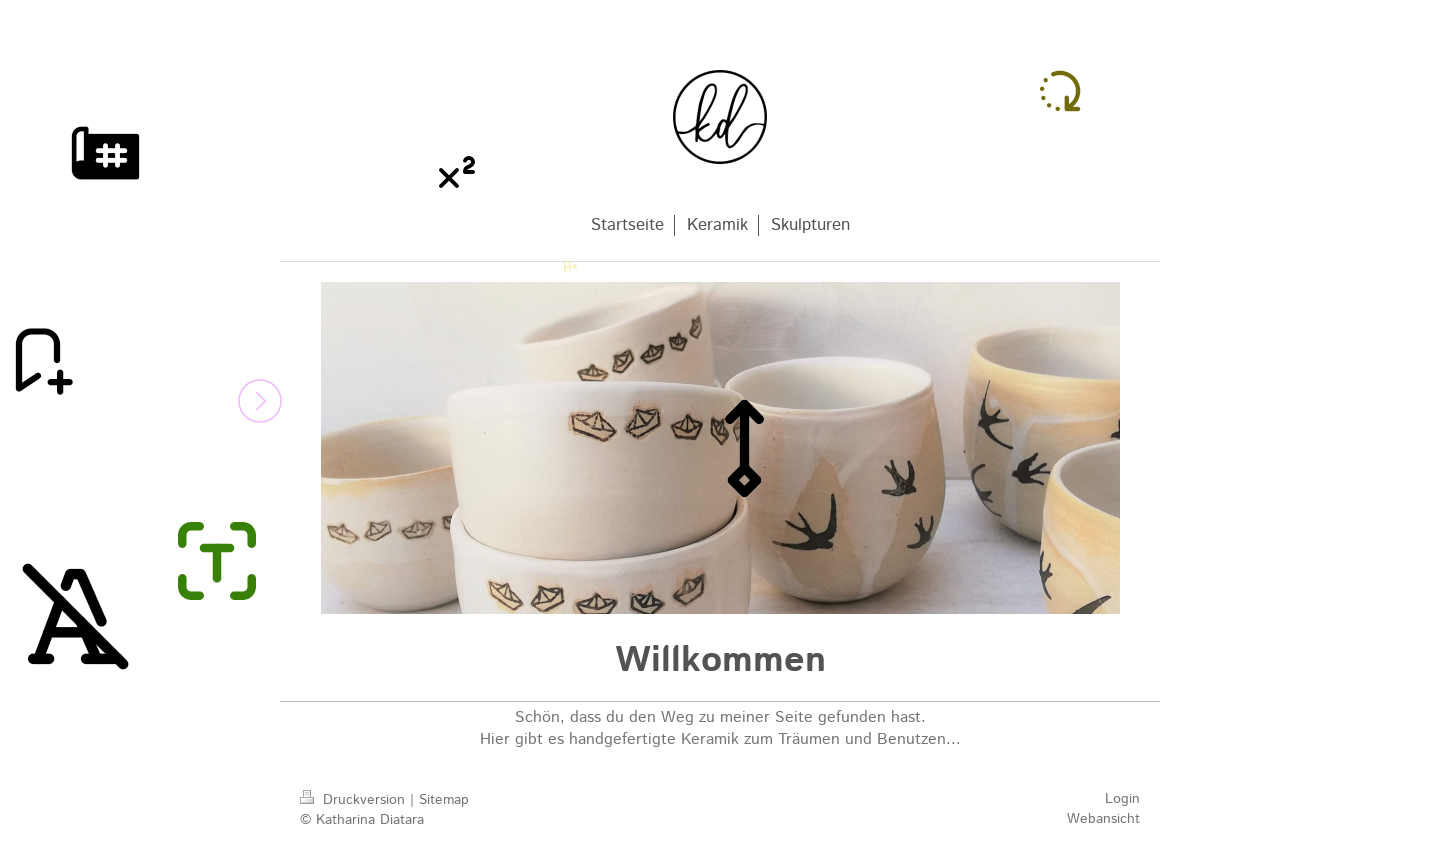 The width and height of the screenshot is (1440, 850). I want to click on rotate image clockwise, so click(1060, 91).